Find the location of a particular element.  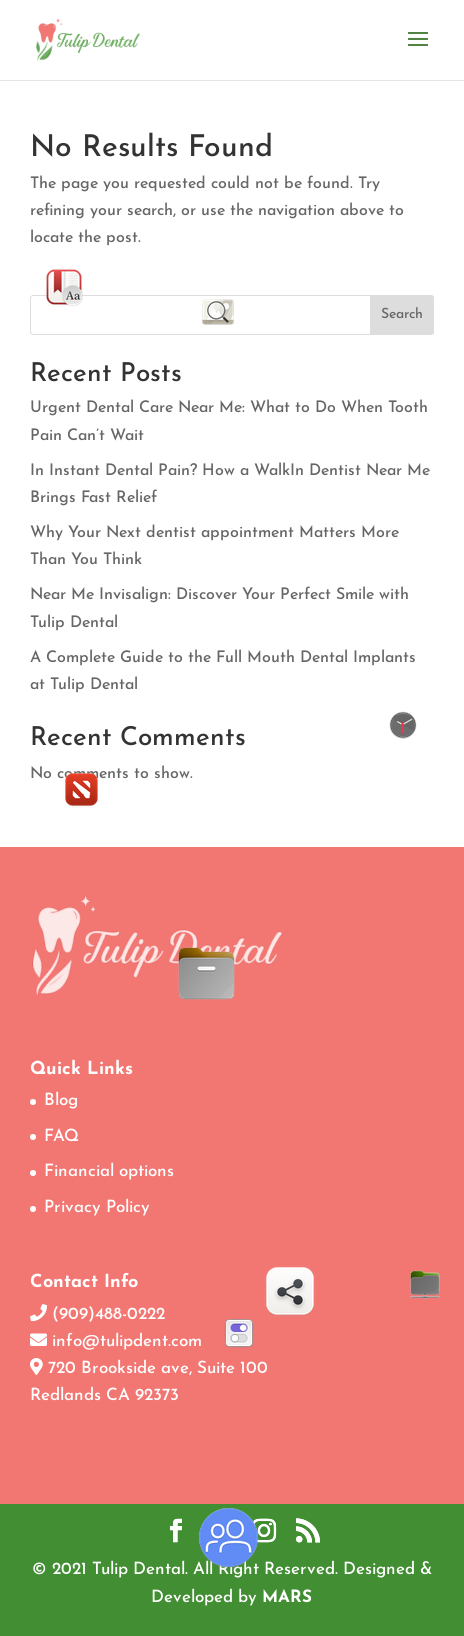

open the clocks app is located at coordinates (403, 725).